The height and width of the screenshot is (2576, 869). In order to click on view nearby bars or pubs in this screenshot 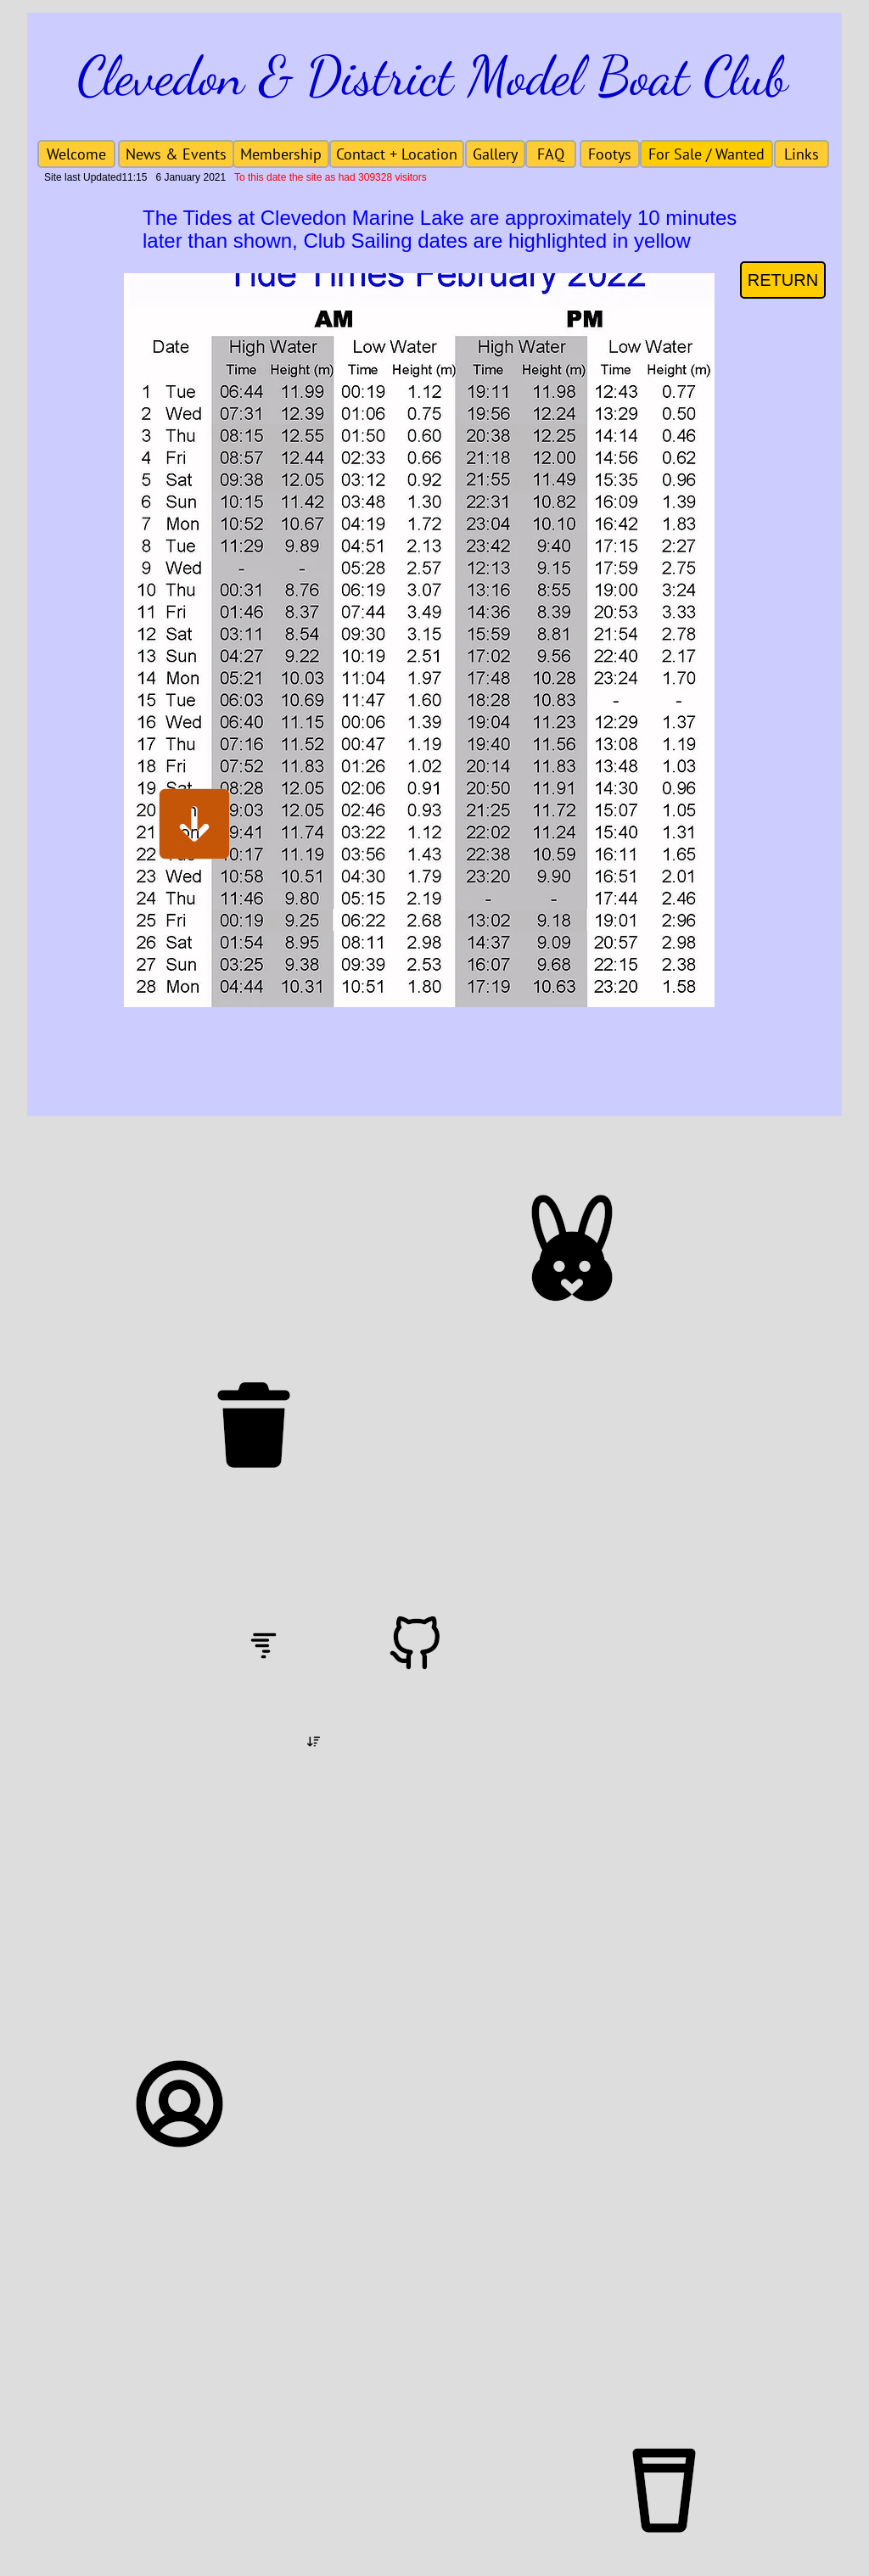, I will do `click(664, 2489)`.